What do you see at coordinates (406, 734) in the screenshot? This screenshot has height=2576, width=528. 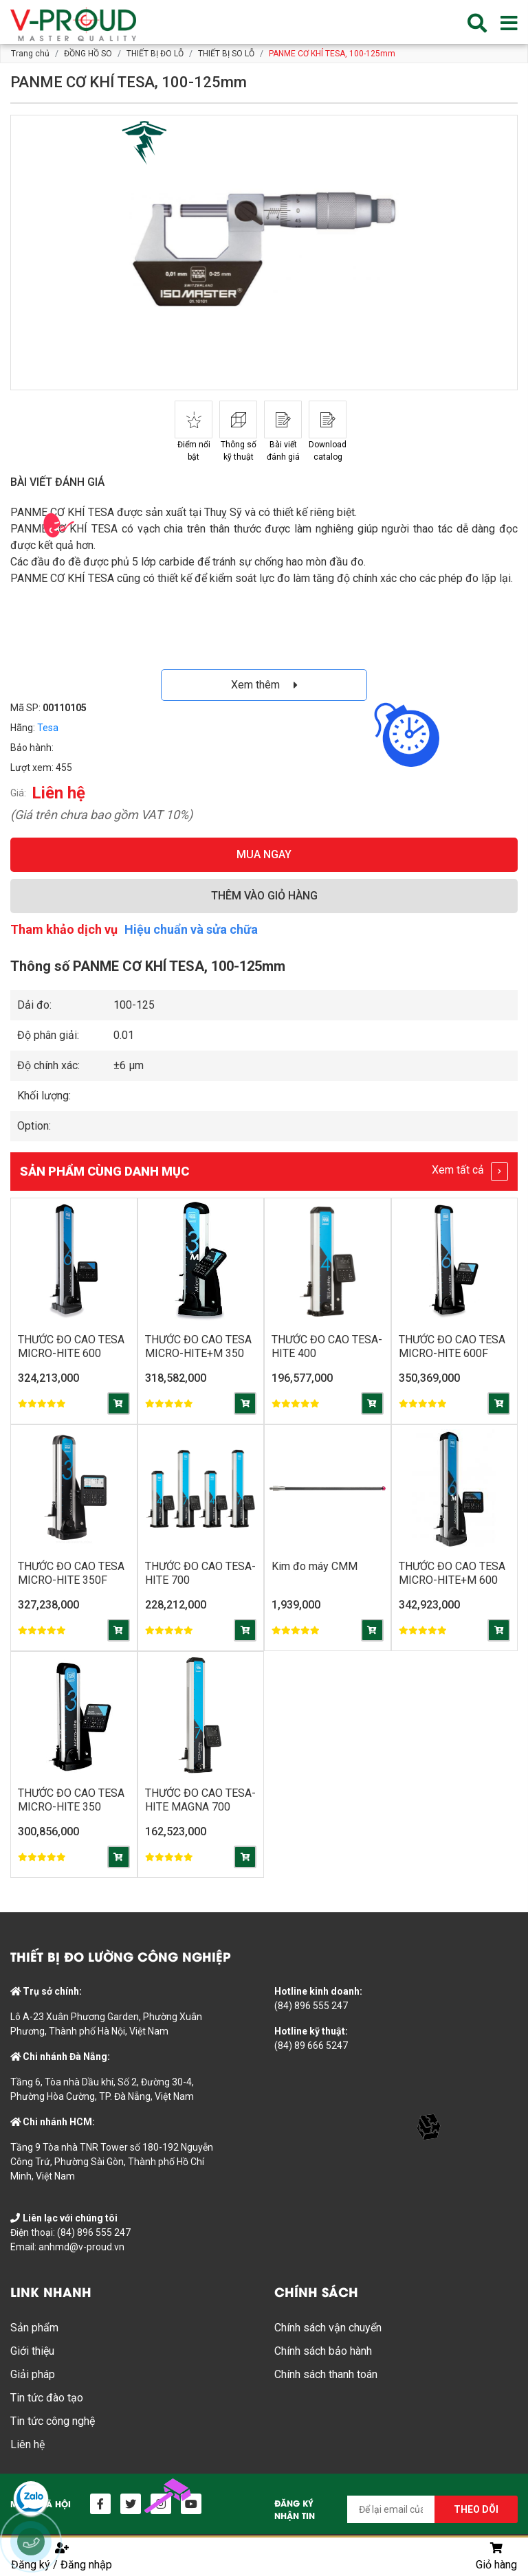 I see `indicates a timed event or countdown` at bounding box center [406, 734].